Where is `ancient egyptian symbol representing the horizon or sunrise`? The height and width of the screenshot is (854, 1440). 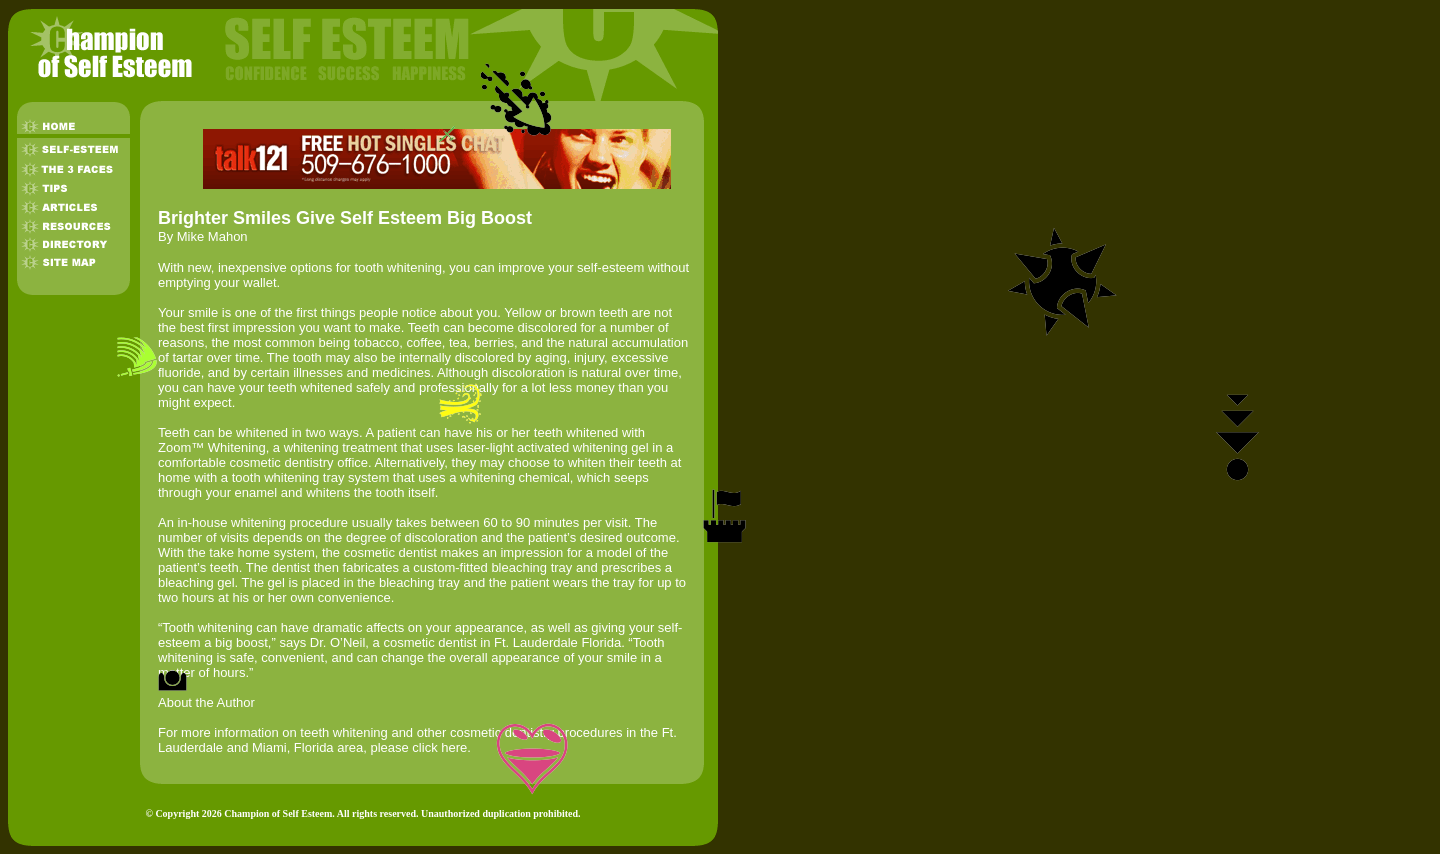
ancient egyptian symbol representing the horizon or sunrise is located at coordinates (172, 679).